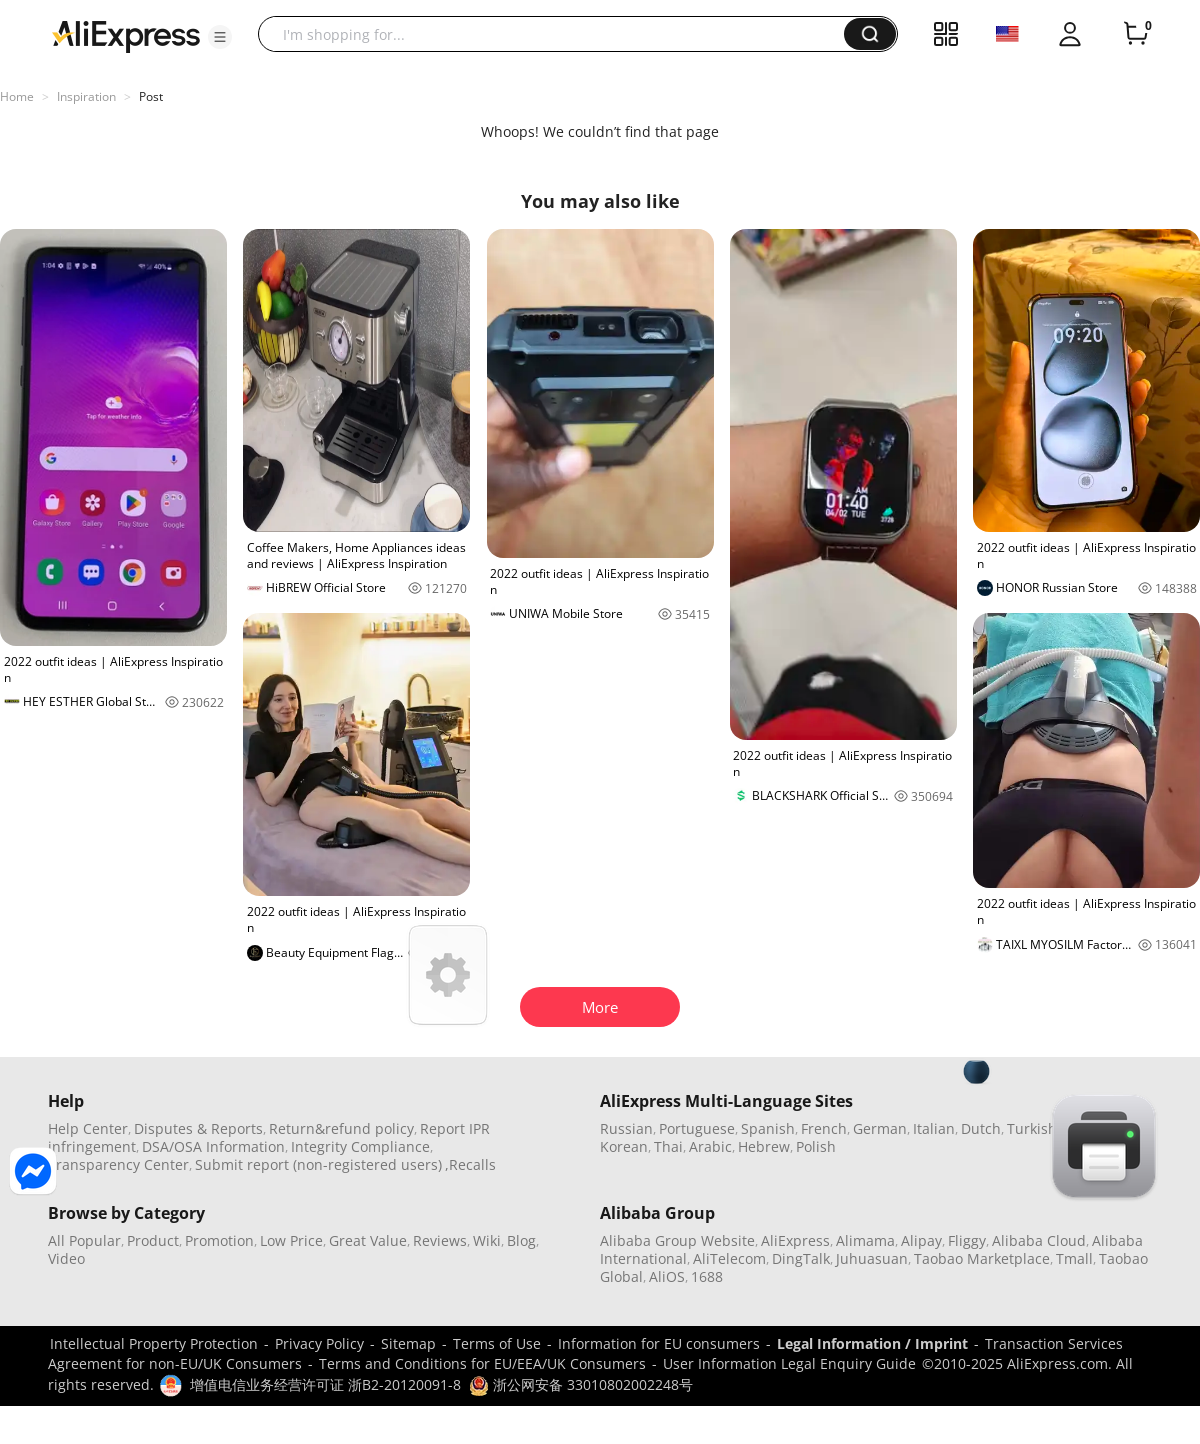 This screenshot has height=1444, width=1200. Describe the element at coordinates (33, 1171) in the screenshot. I see `open facebook messenger app` at that location.